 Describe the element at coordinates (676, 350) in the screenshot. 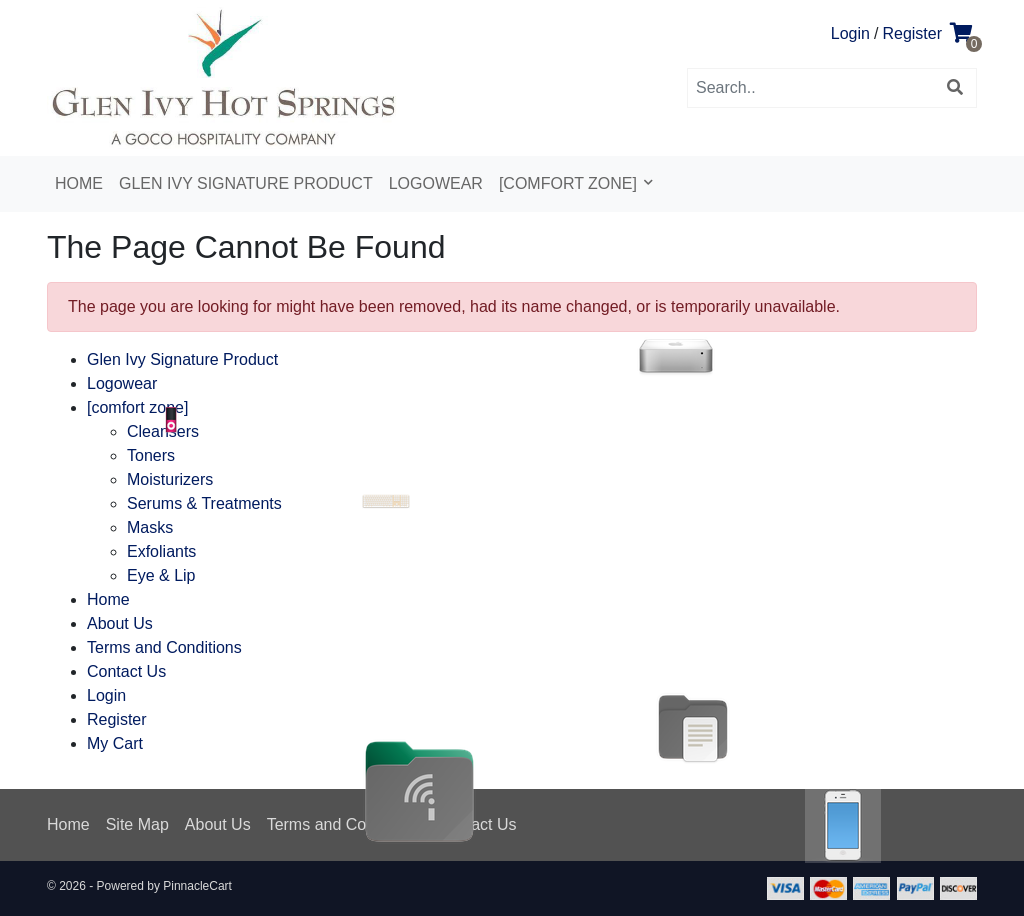

I see `mac mini server device` at that location.